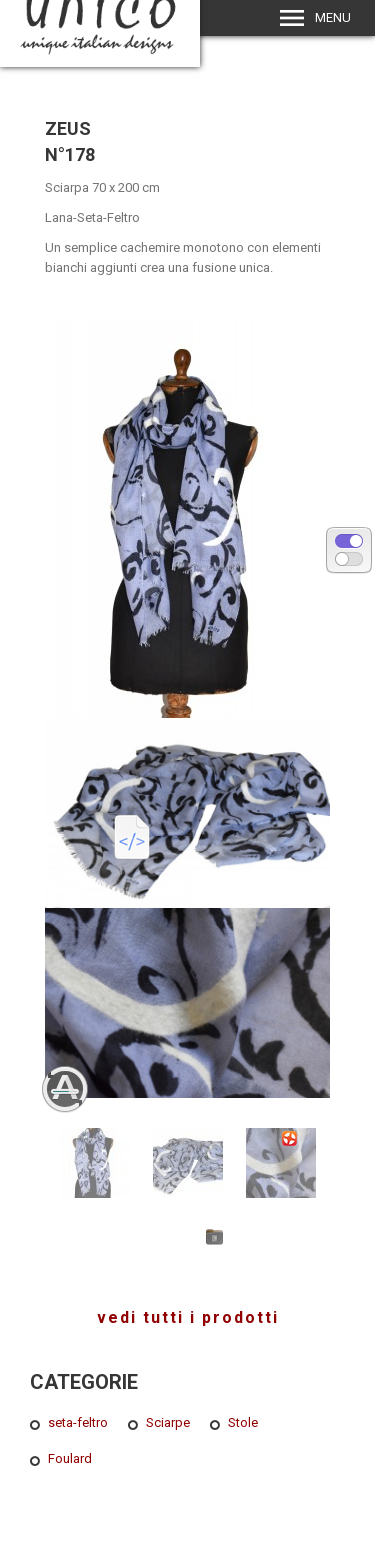  I want to click on check for system software updates, so click(65, 1089).